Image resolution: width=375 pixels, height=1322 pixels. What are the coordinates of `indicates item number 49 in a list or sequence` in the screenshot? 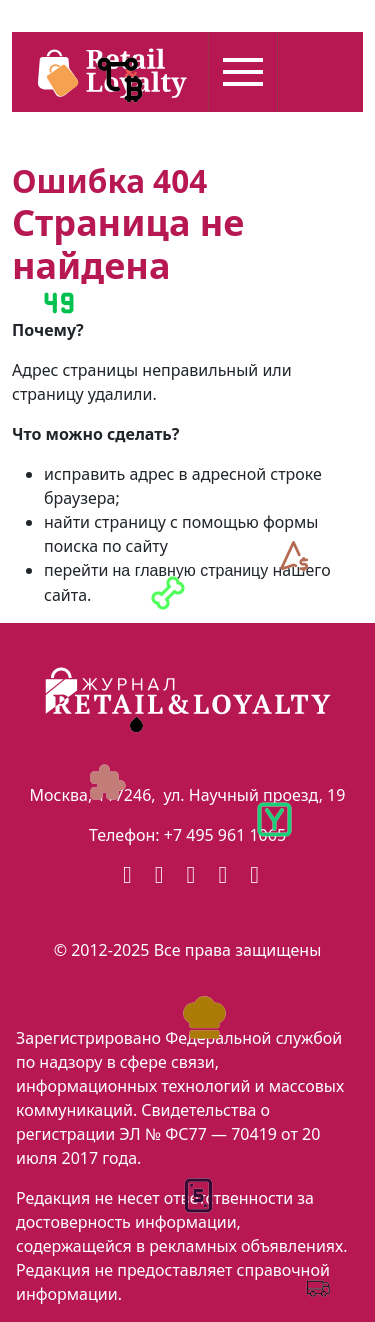 It's located at (59, 303).